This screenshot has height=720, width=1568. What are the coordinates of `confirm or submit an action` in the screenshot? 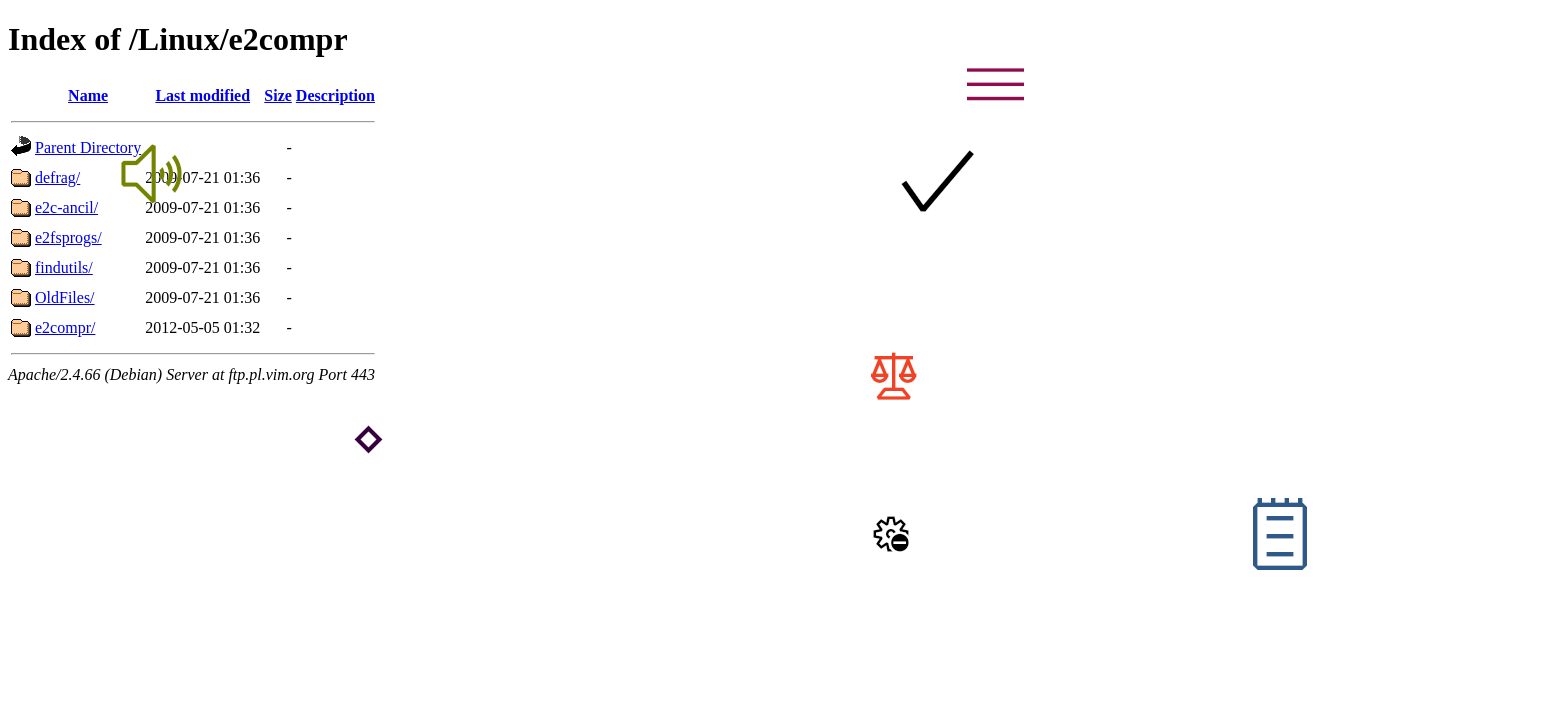 It's located at (937, 181).